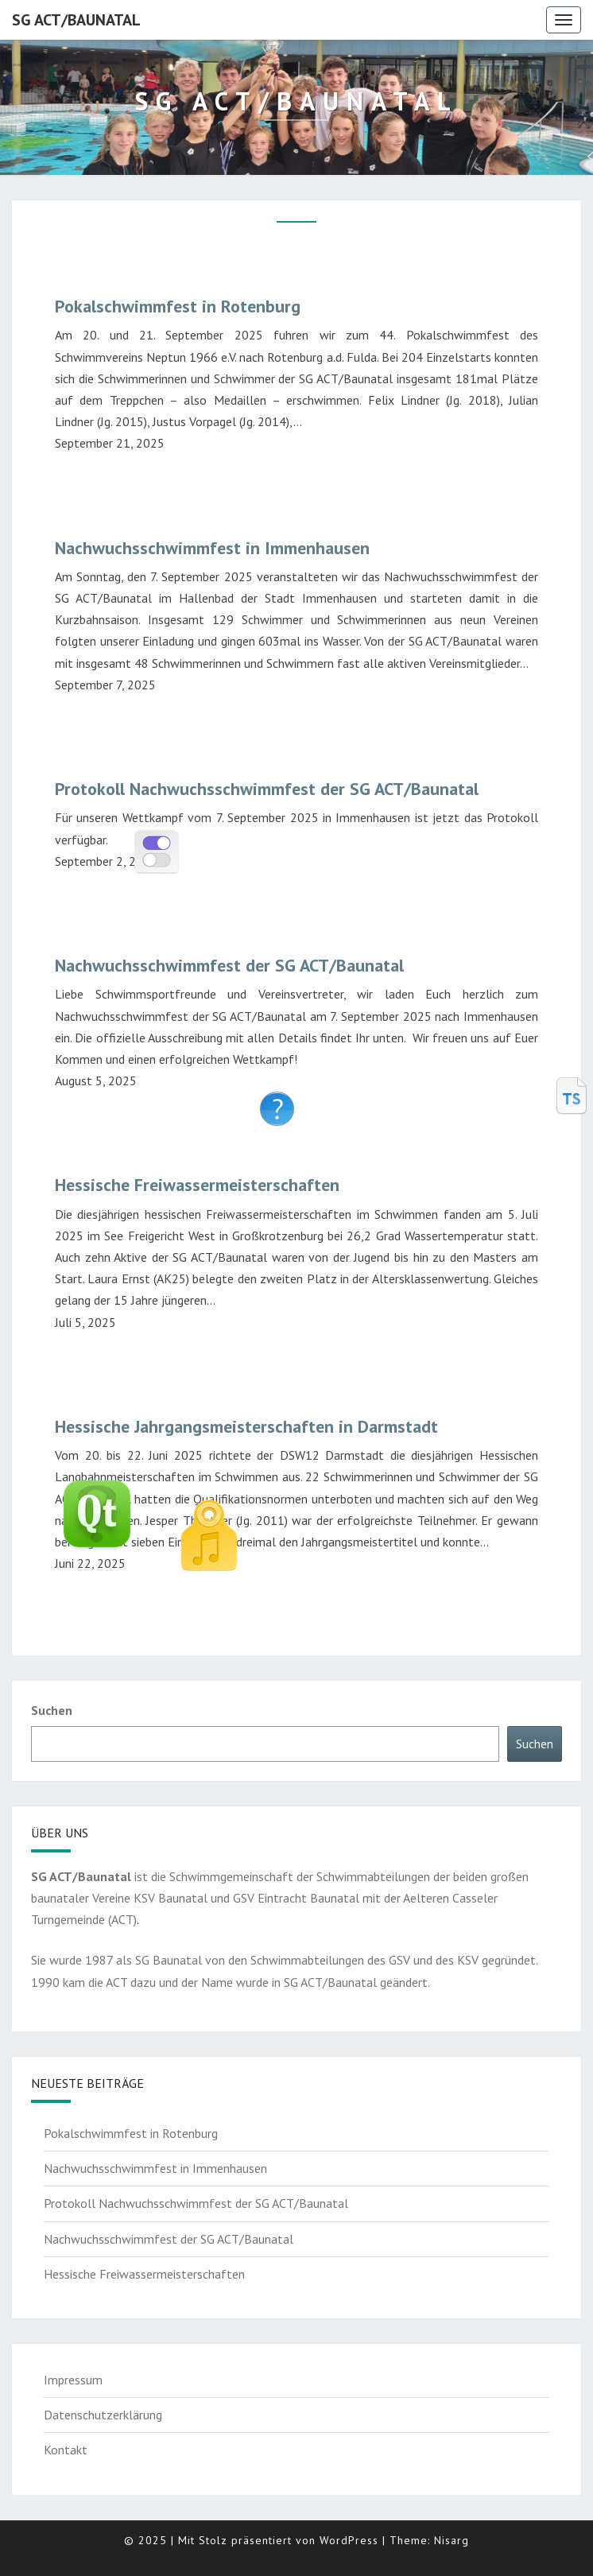 The height and width of the screenshot is (2576, 593). I want to click on access frequently asked questions, so click(277, 1108).